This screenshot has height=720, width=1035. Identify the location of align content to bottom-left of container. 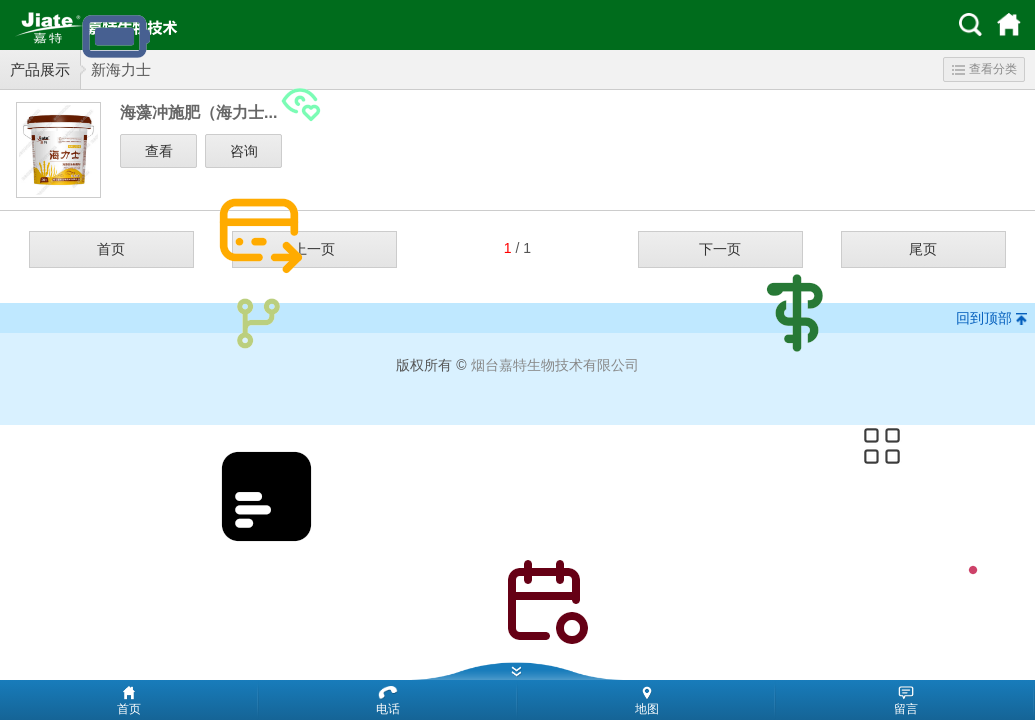
(266, 496).